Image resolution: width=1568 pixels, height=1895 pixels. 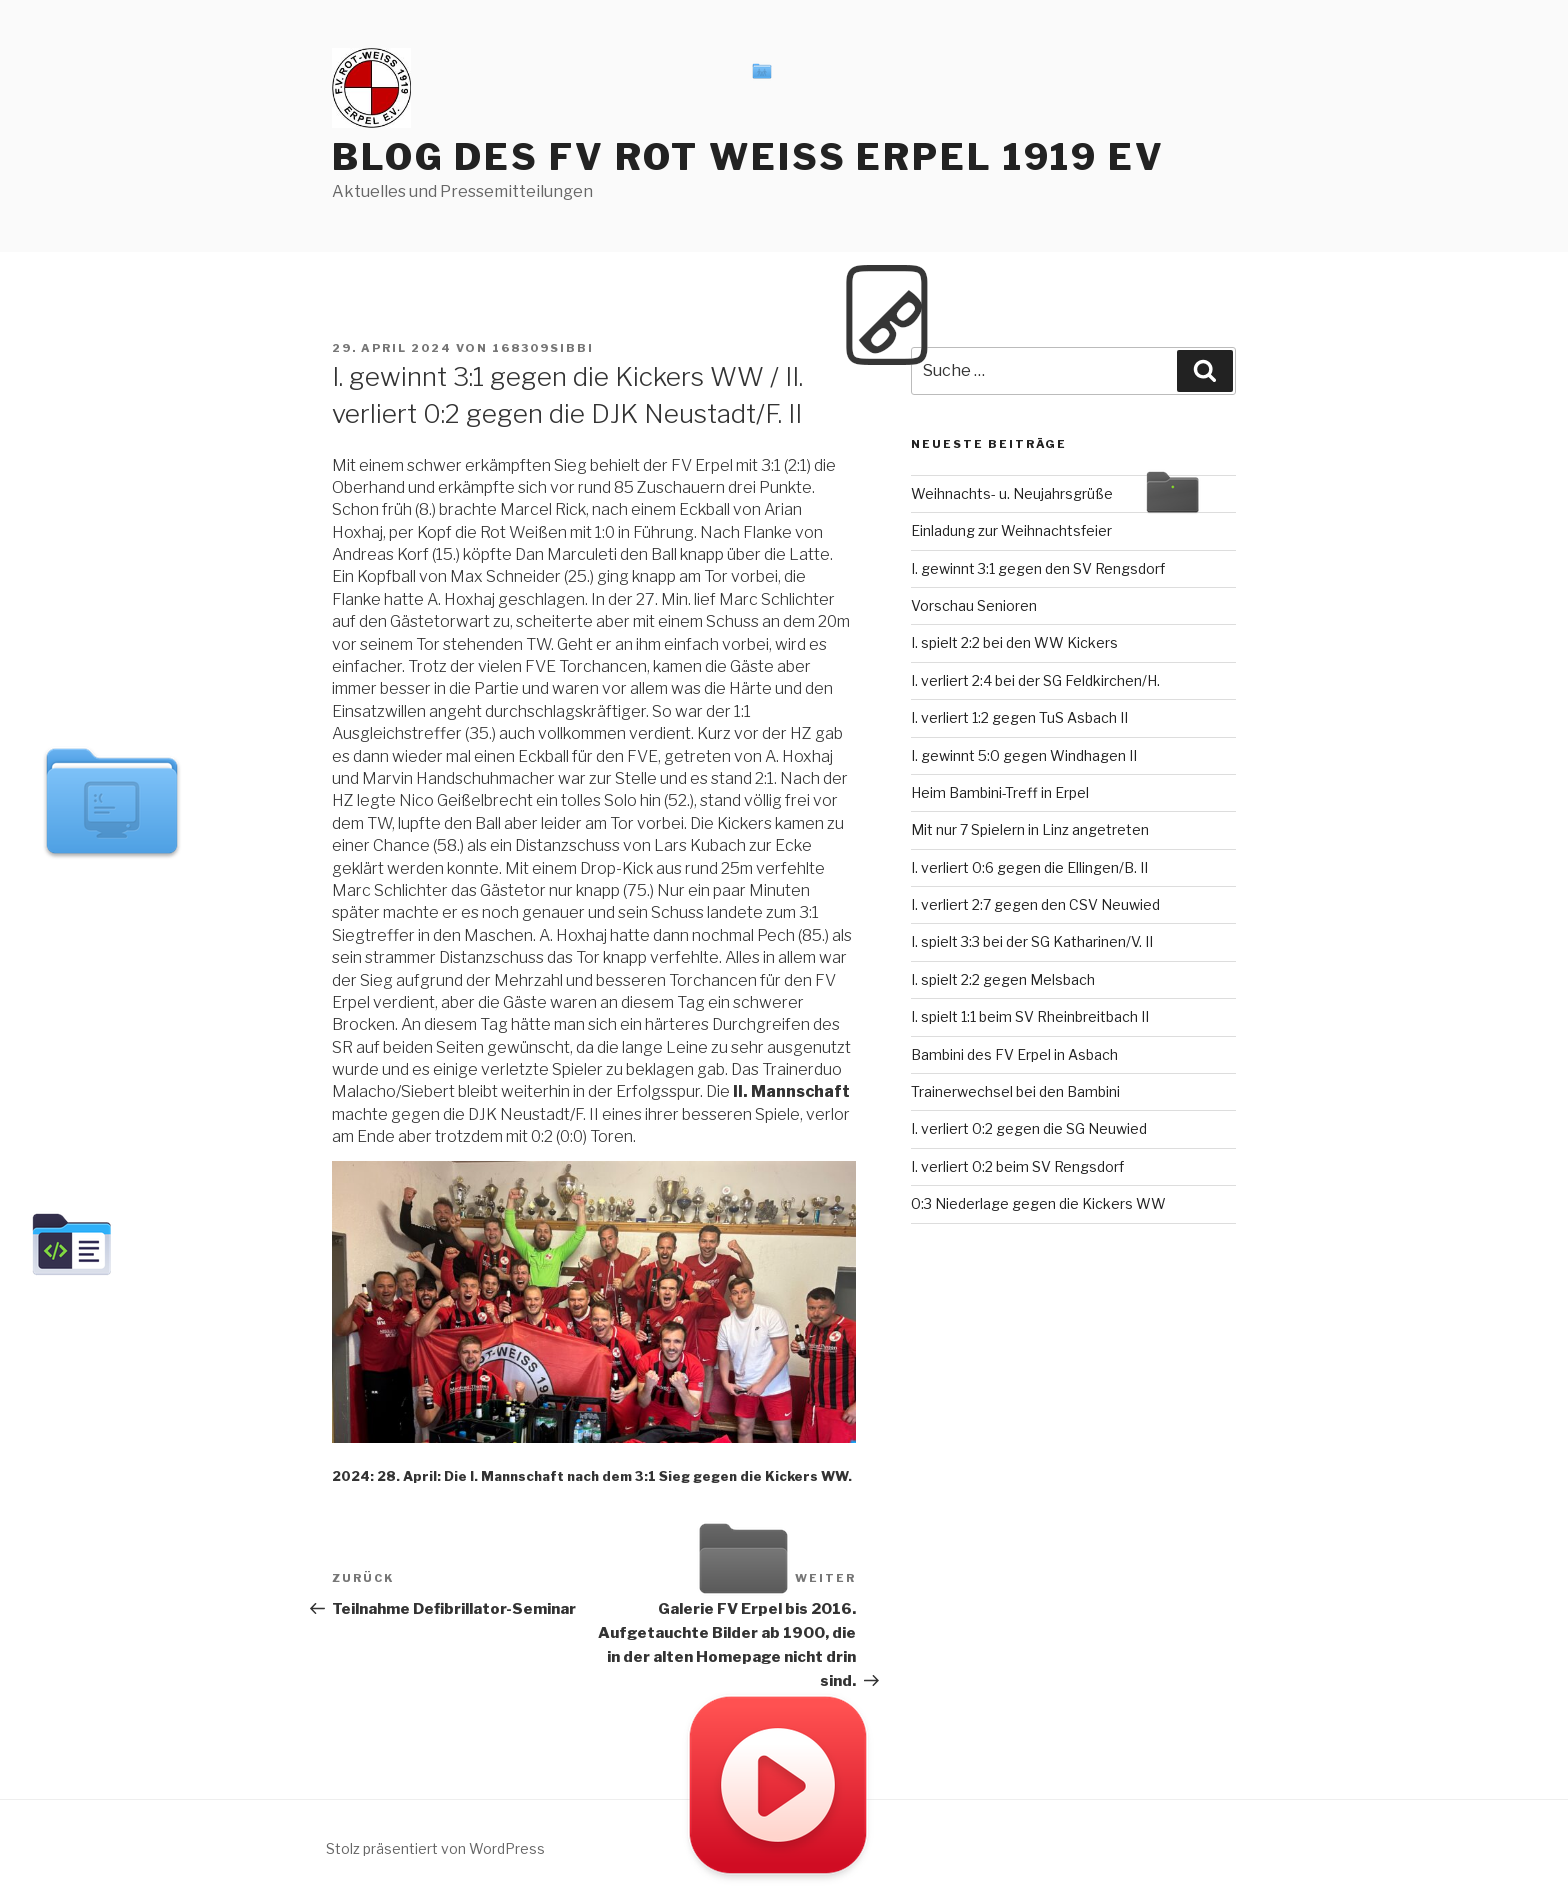 What do you see at coordinates (762, 71) in the screenshot?
I see `open the family shared folder` at bounding box center [762, 71].